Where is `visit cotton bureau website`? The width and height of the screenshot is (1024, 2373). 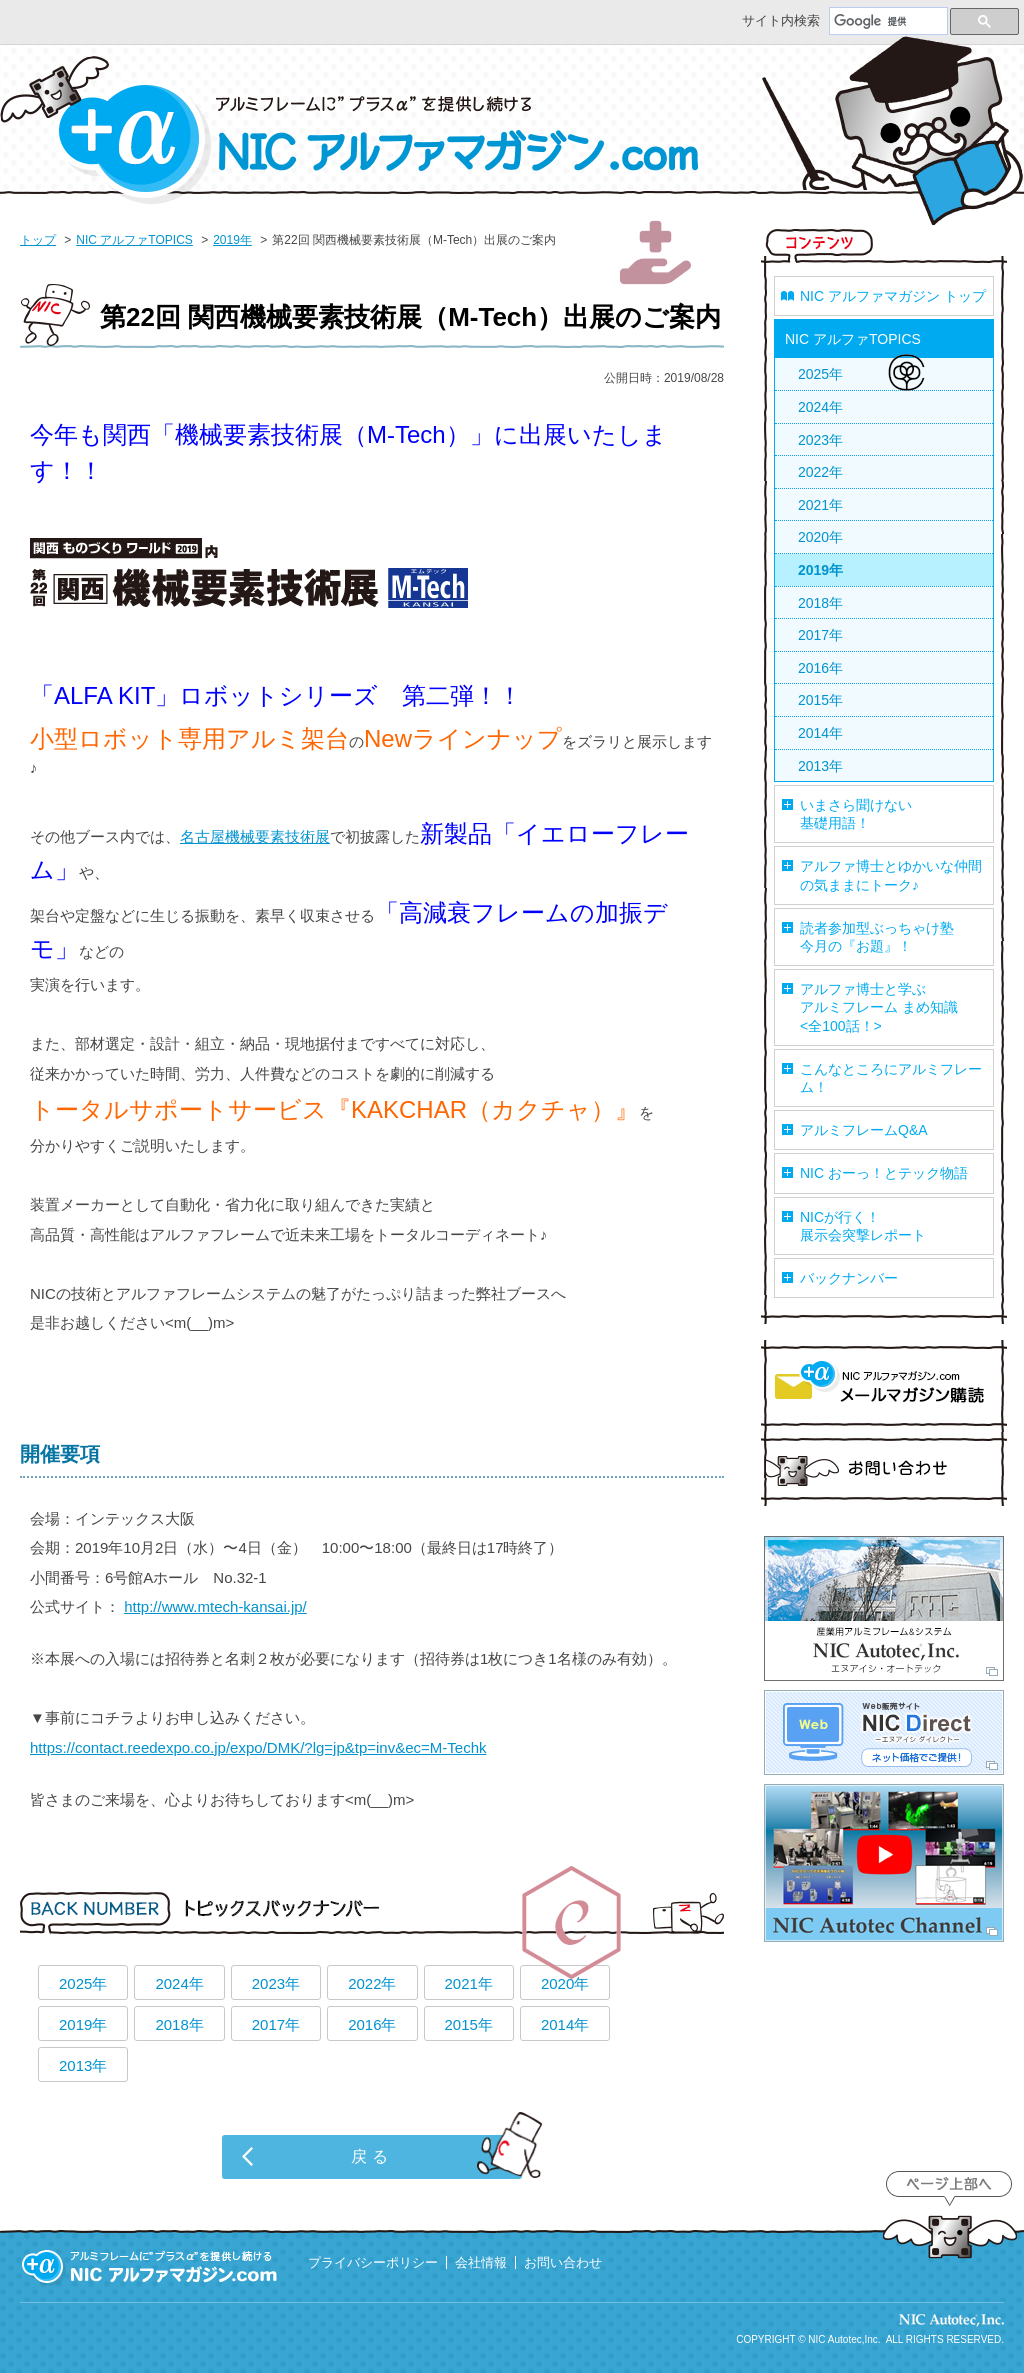 visit cotton bureau website is located at coordinates (906, 372).